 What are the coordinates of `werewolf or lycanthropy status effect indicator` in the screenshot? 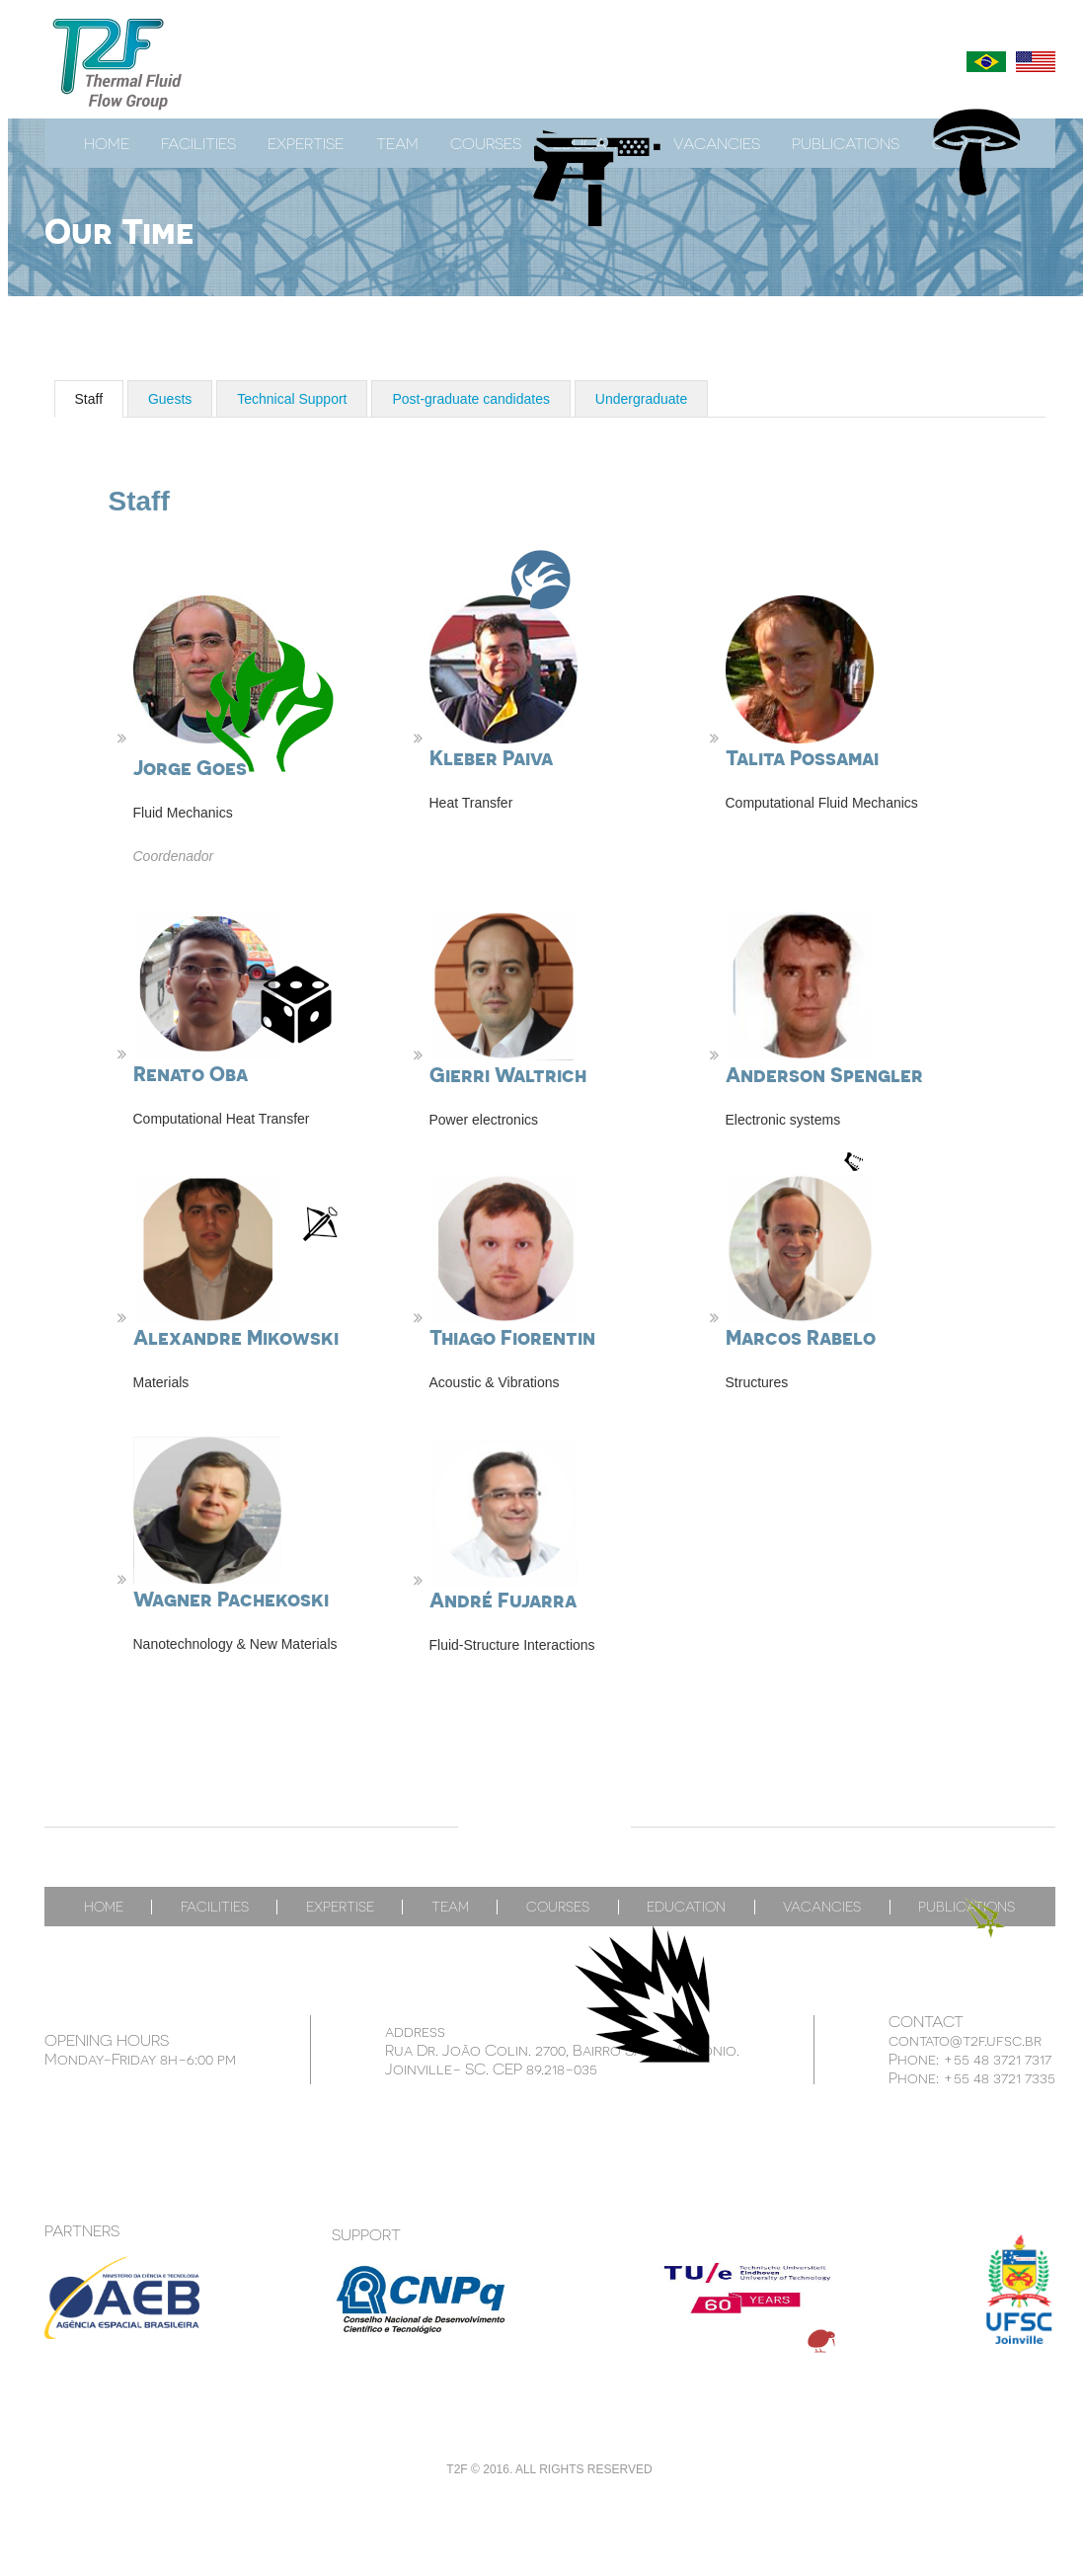 It's located at (540, 579).